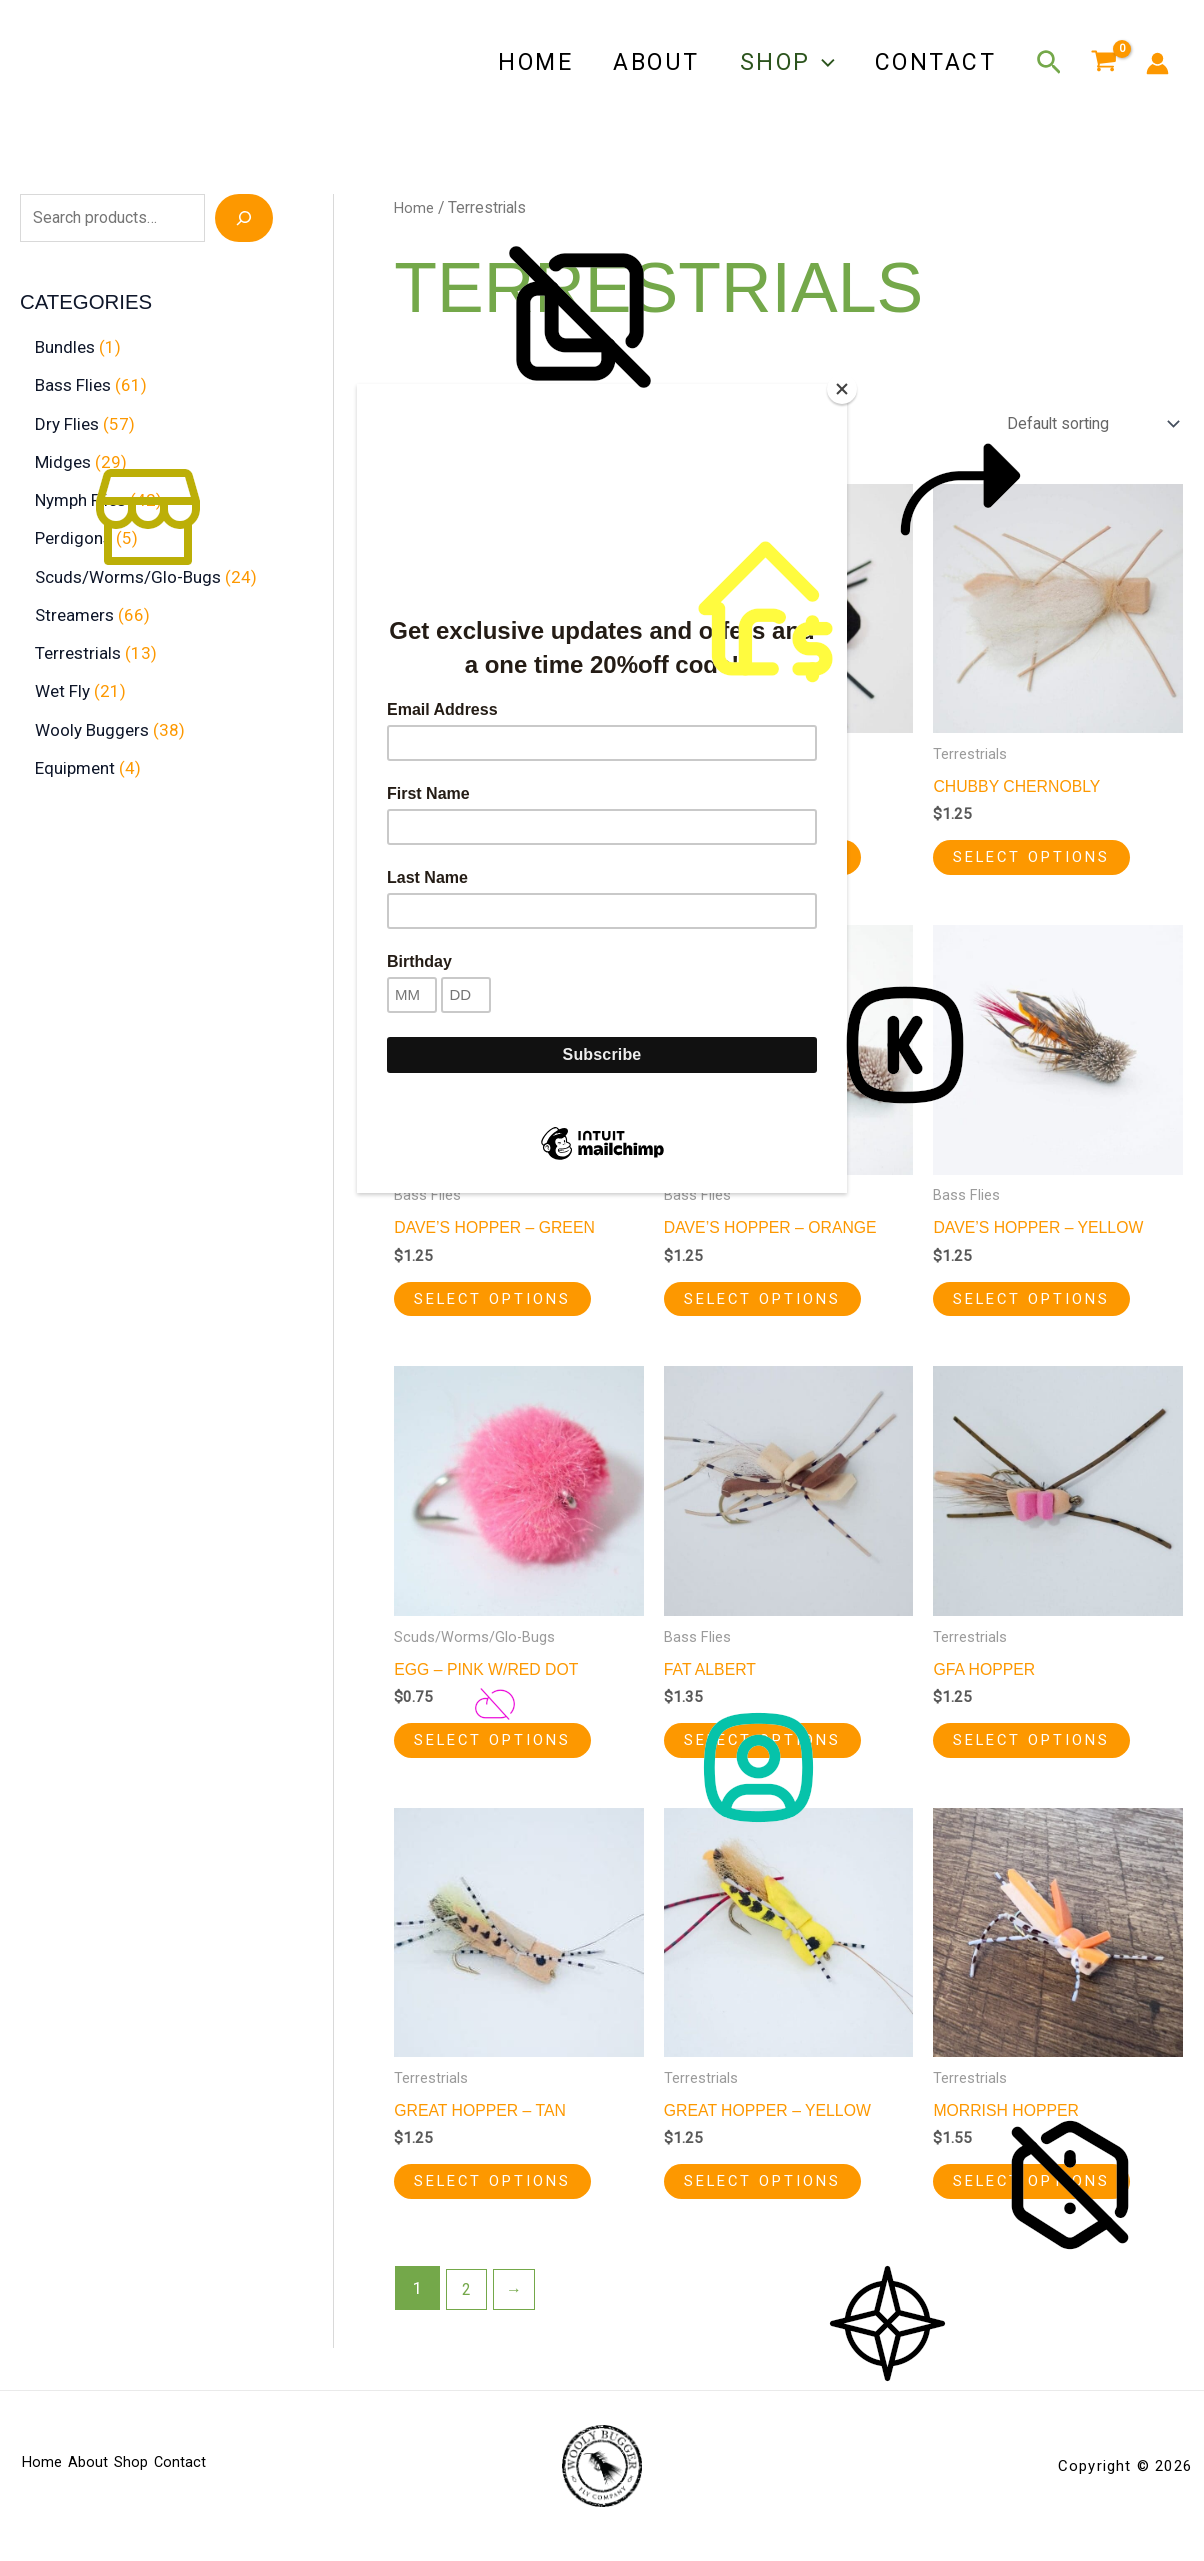  I want to click on disable layer view, so click(580, 317).